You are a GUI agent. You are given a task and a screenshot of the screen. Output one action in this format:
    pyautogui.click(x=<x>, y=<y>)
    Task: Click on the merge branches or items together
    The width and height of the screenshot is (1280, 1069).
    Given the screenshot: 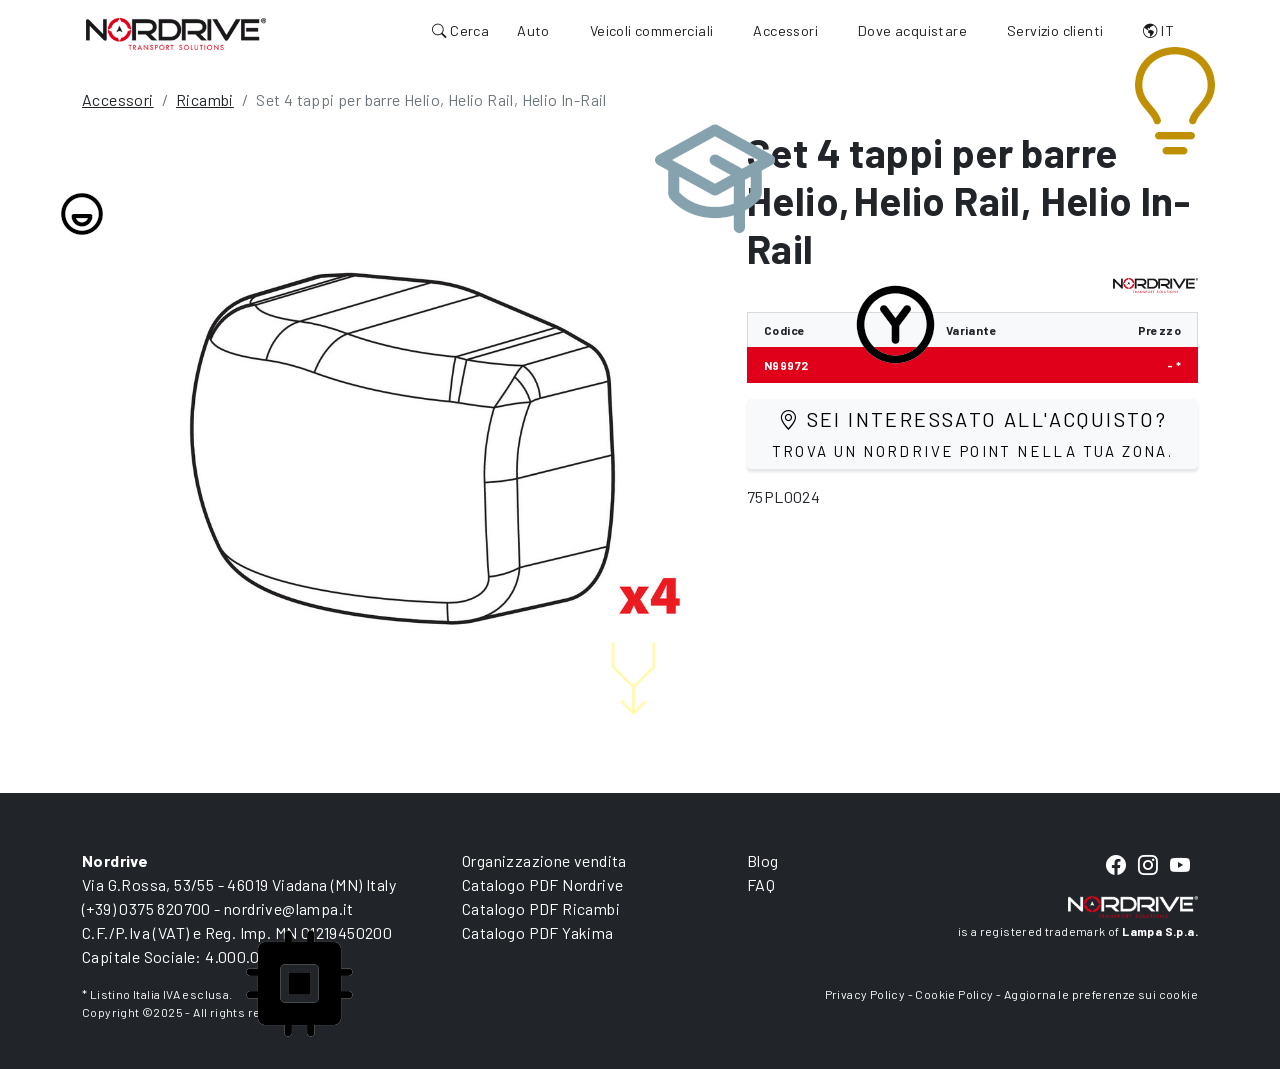 What is the action you would take?
    pyautogui.click(x=633, y=675)
    